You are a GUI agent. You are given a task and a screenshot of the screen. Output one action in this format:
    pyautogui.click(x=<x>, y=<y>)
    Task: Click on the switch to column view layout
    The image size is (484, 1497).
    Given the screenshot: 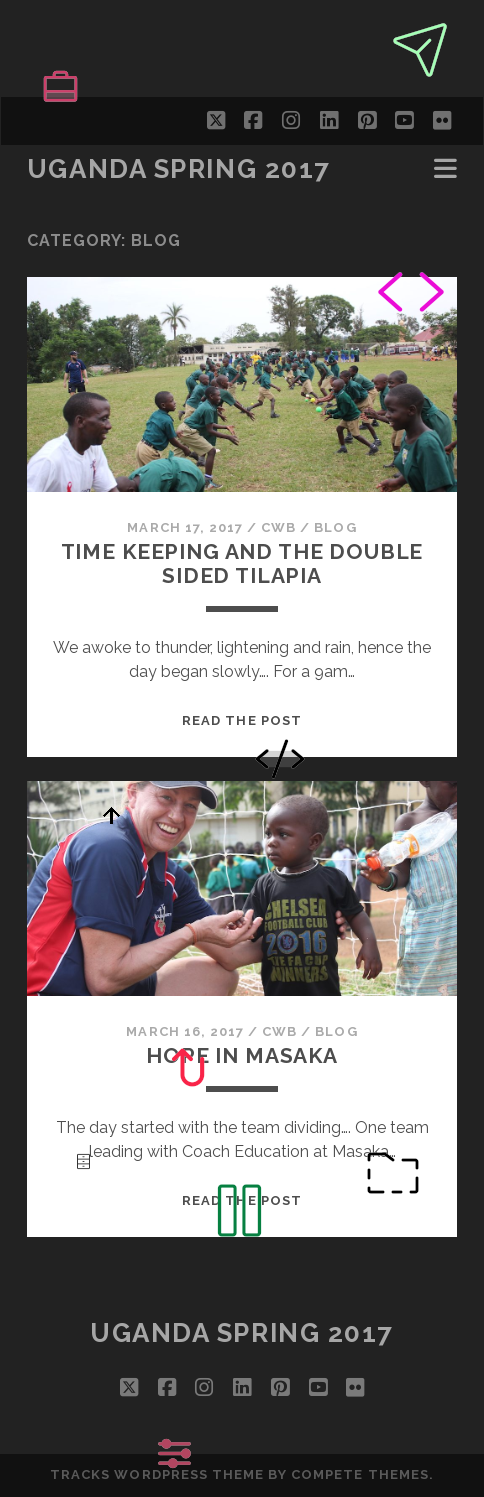 What is the action you would take?
    pyautogui.click(x=239, y=1210)
    